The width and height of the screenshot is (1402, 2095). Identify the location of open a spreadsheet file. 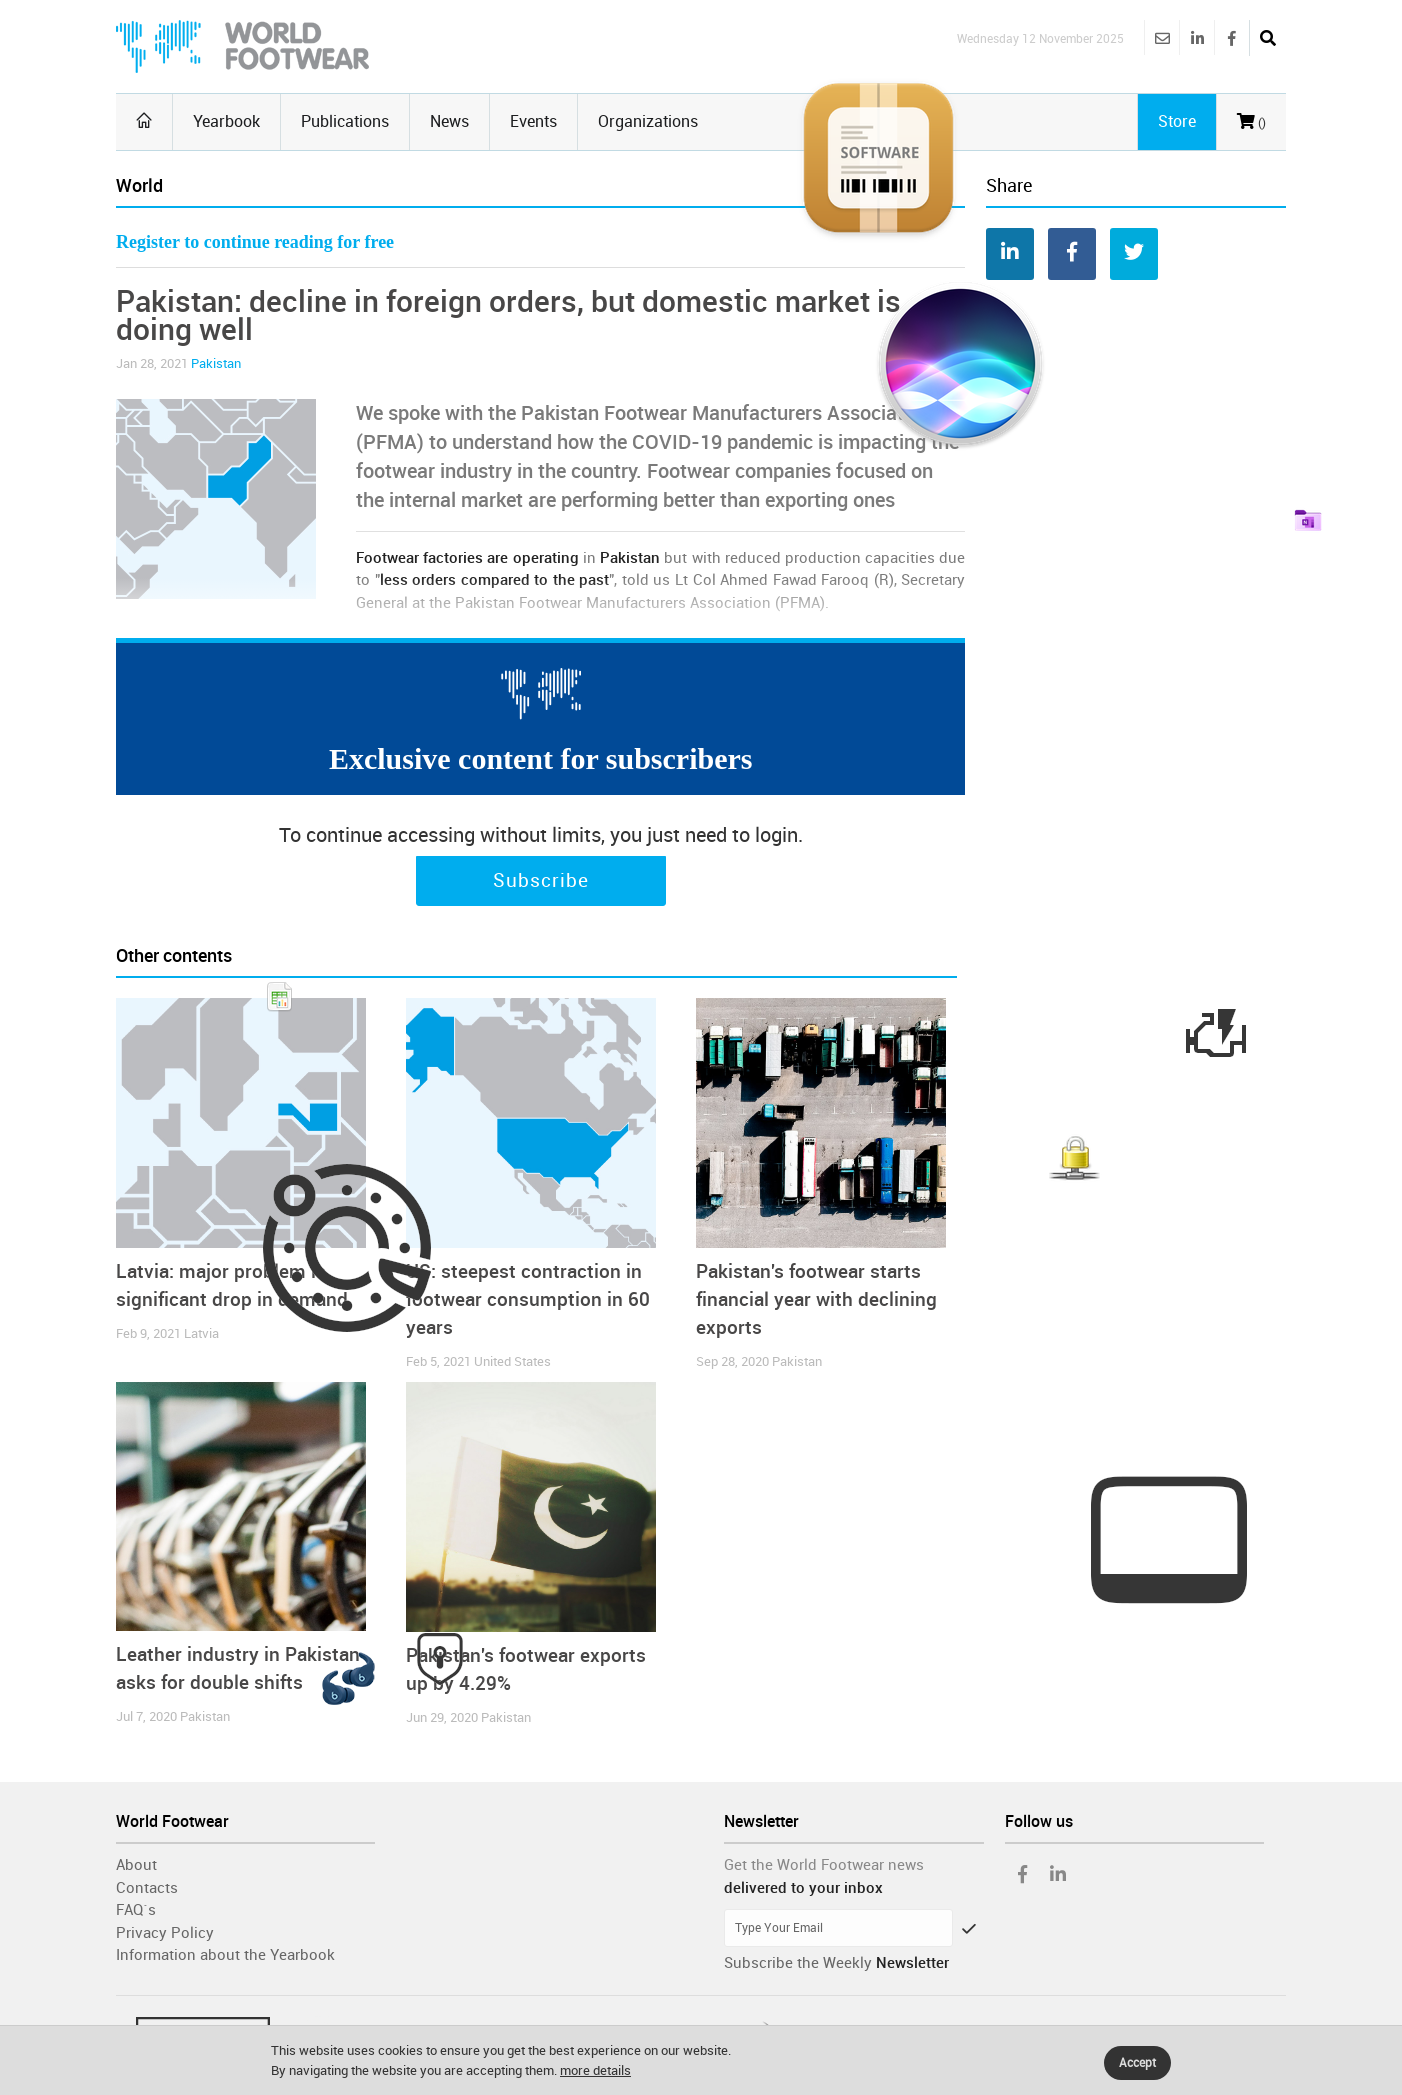
(279, 996).